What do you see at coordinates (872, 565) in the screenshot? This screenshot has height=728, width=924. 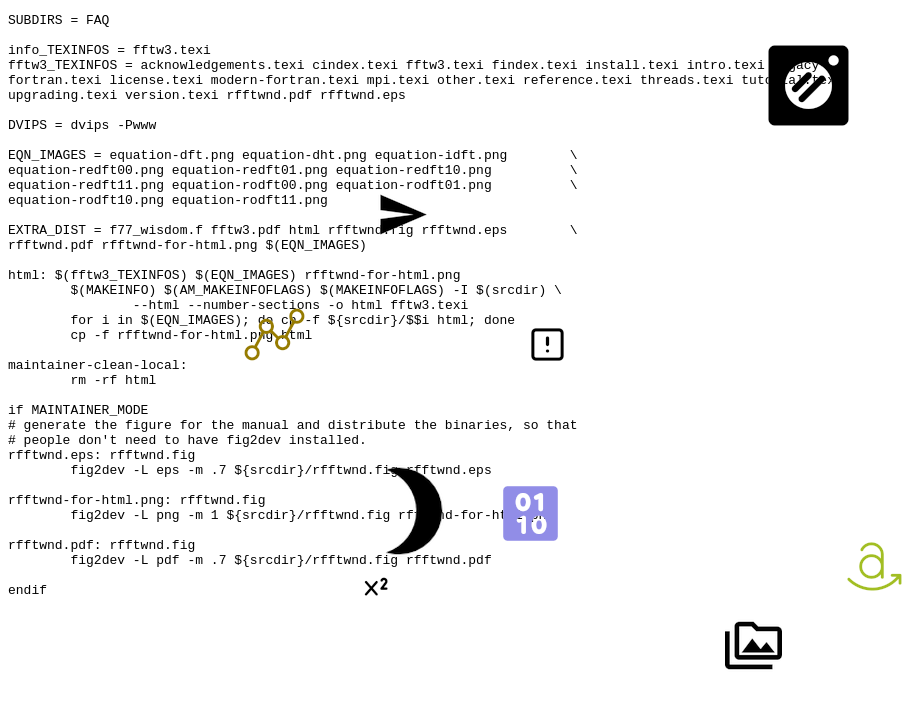 I see `visit Amazon website or app` at bounding box center [872, 565].